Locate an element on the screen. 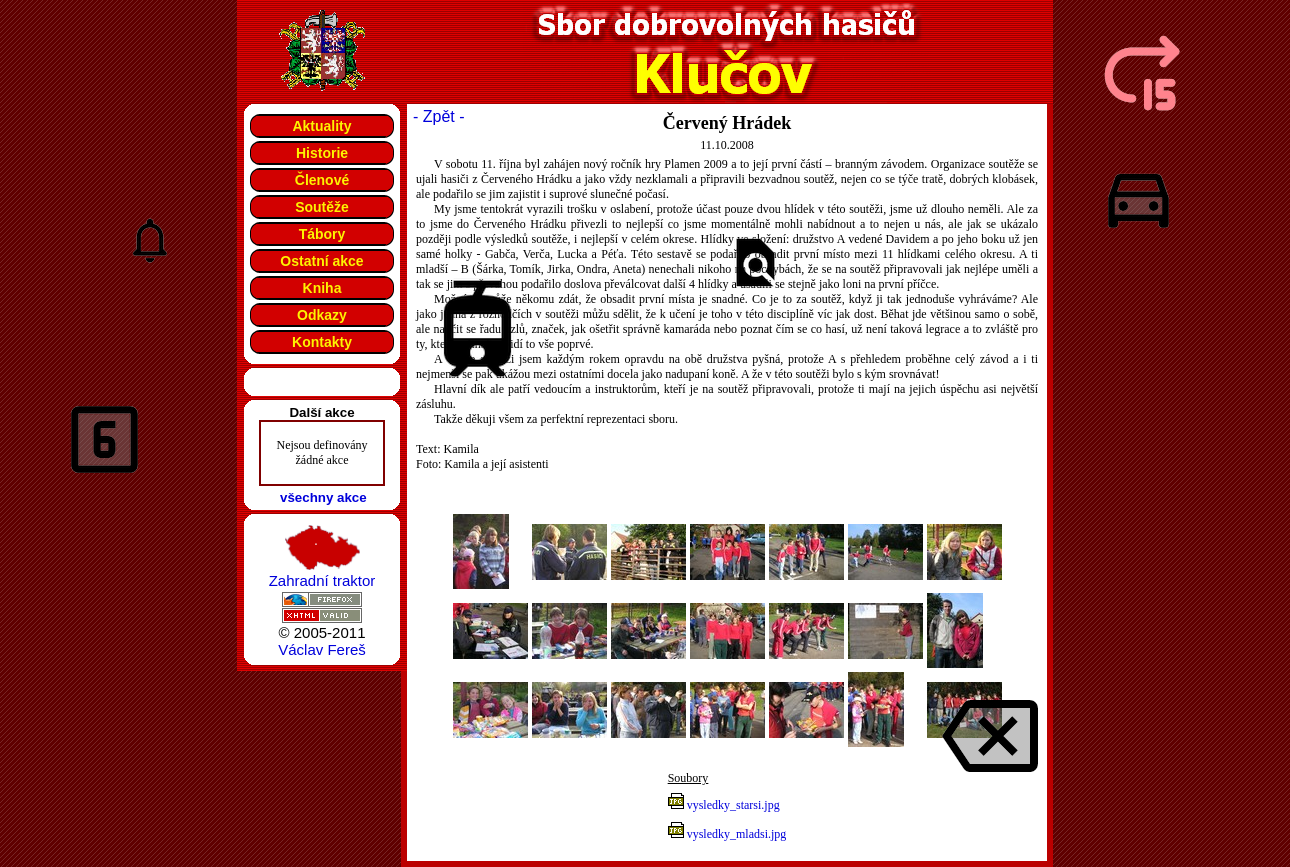  view notifications is located at coordinates (150, 240).